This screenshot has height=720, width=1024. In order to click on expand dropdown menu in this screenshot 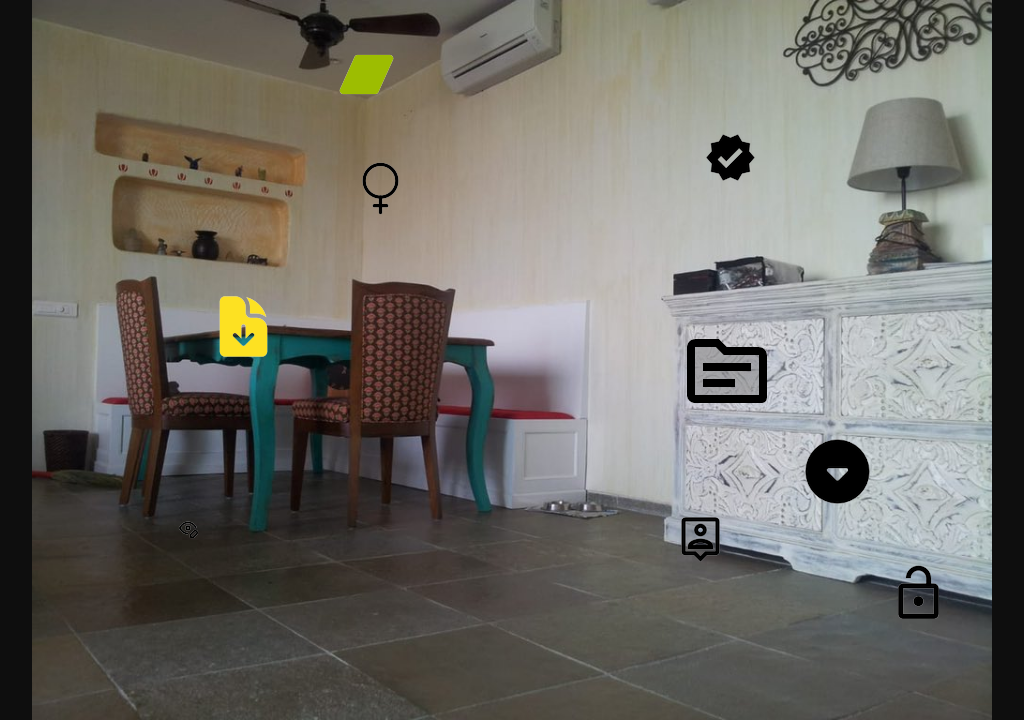, I will do `click(837, 471)`.